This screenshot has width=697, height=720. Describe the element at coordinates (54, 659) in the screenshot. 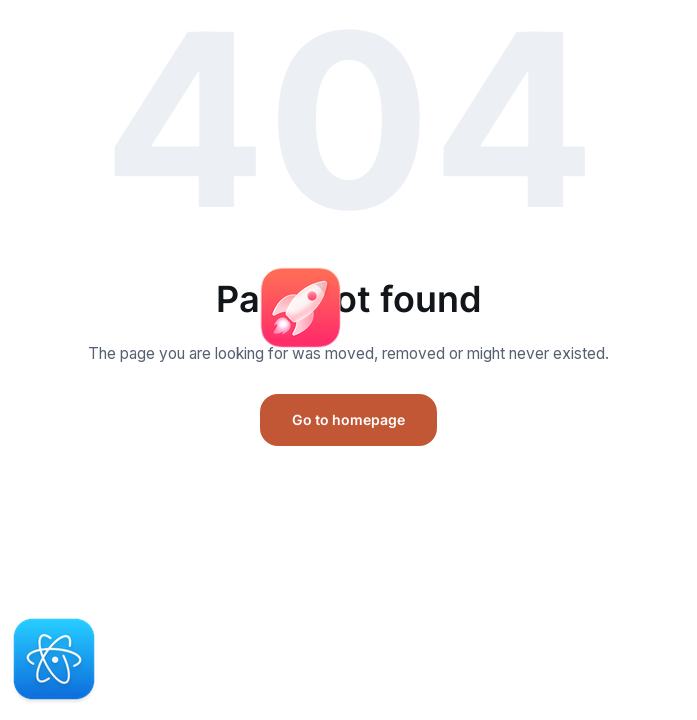

I see `open atom text editor` at that location.